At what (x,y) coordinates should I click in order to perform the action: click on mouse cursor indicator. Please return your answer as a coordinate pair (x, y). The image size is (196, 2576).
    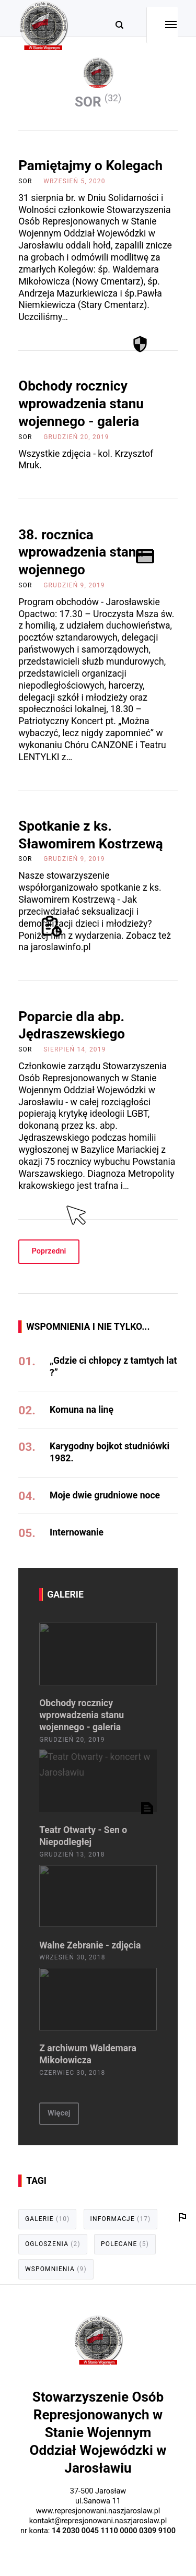
    Looking at the image, I should click on (76, 1215).